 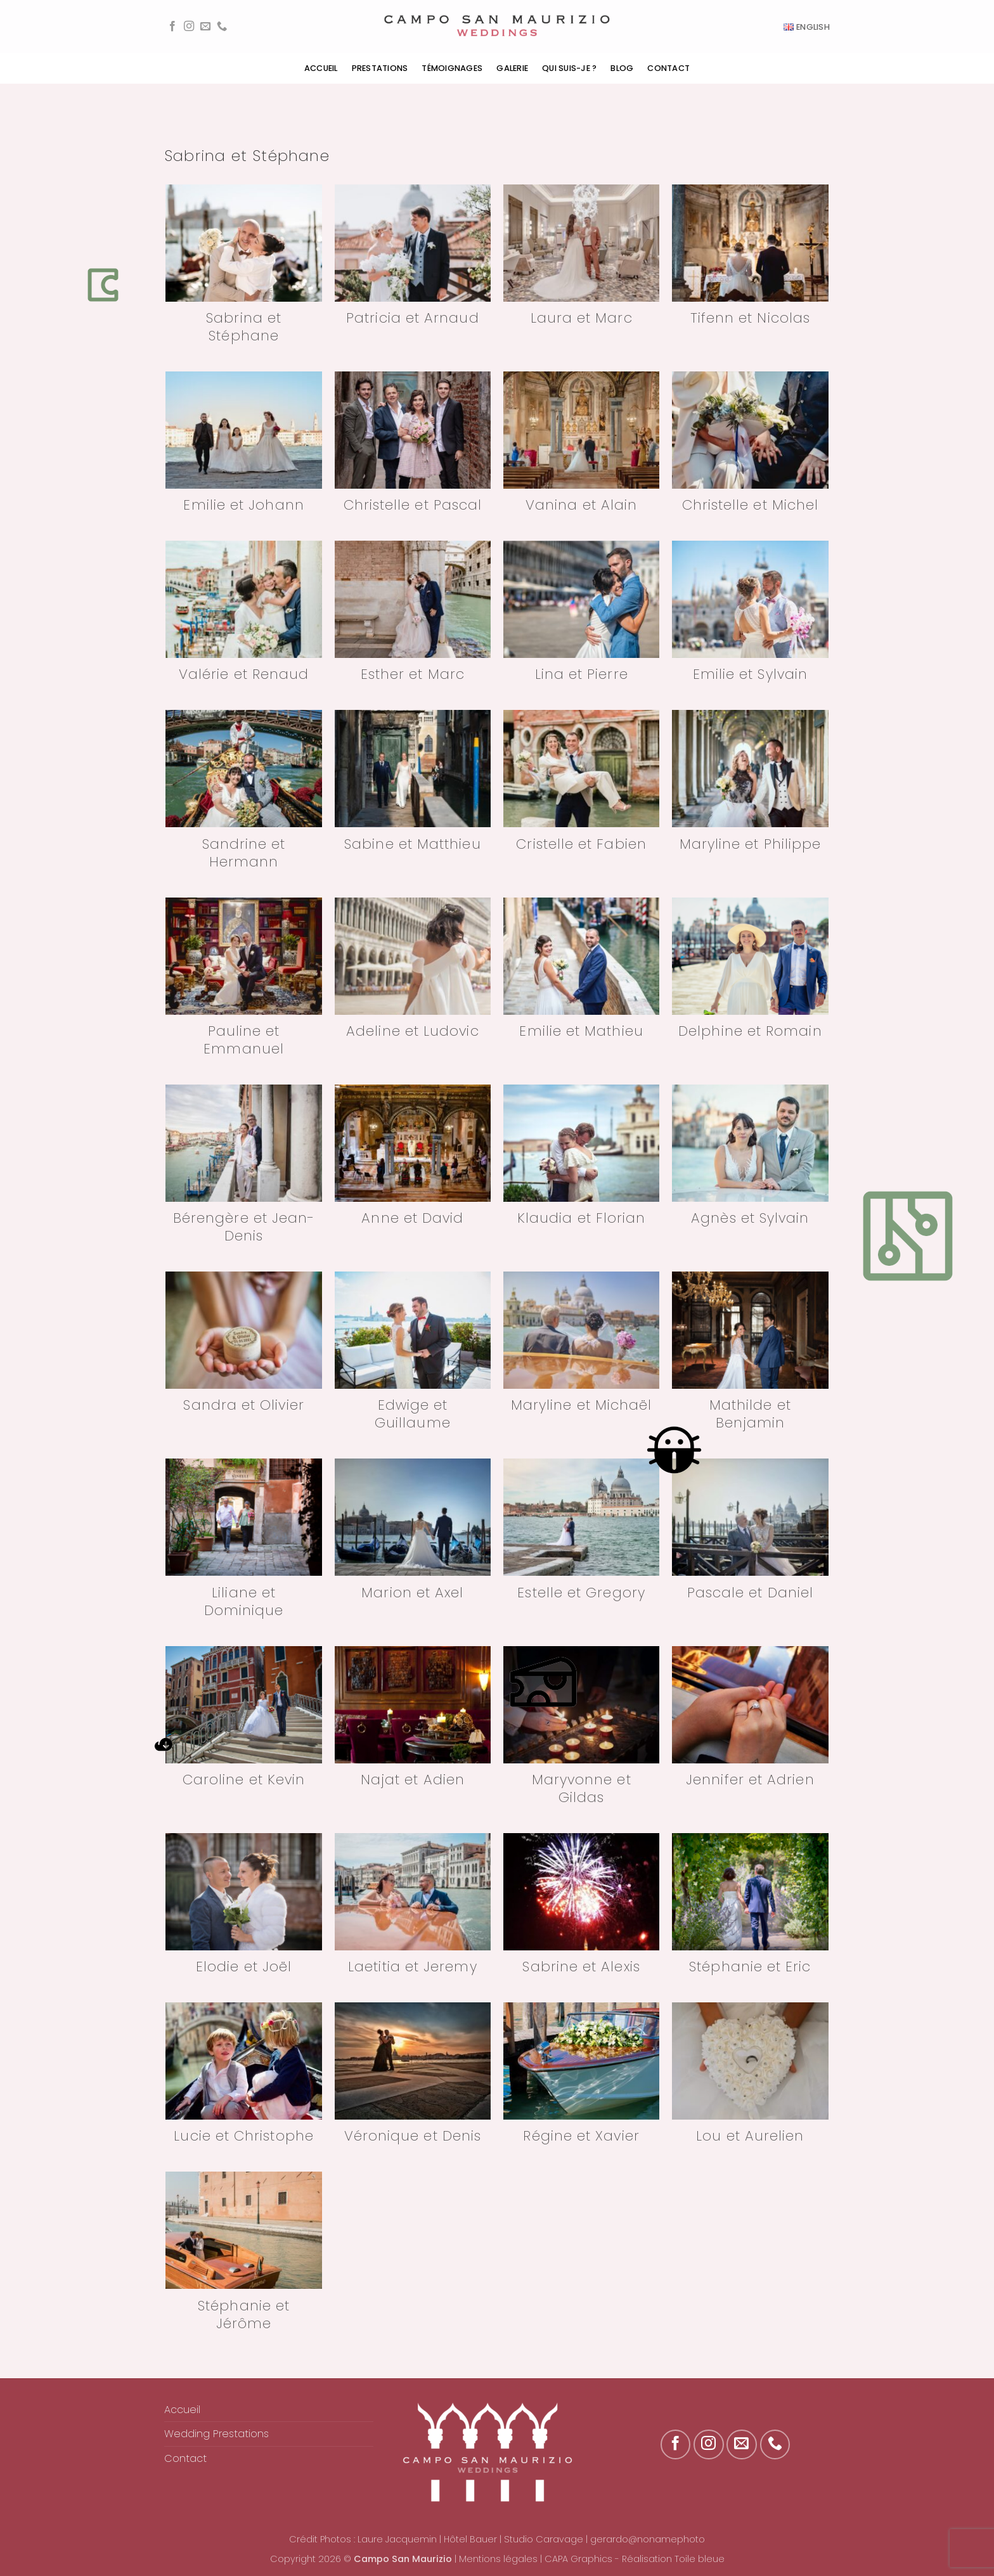 I want to click on download from the cloud, so click(x=164, y=1744).